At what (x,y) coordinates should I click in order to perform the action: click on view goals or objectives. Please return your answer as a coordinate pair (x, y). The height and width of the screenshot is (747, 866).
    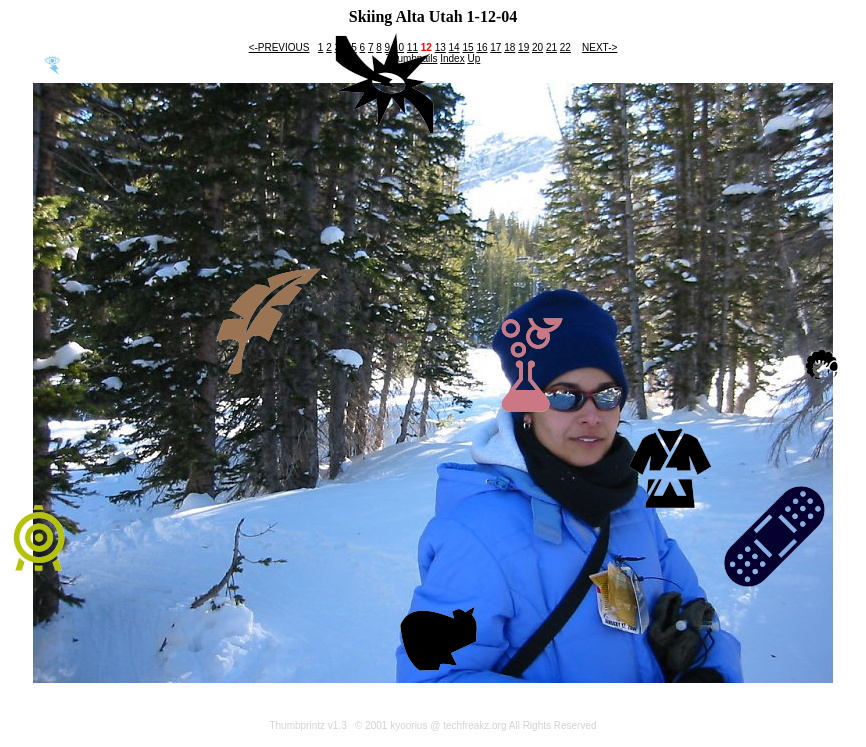
    Looking at the image, I should click on (39, 538).